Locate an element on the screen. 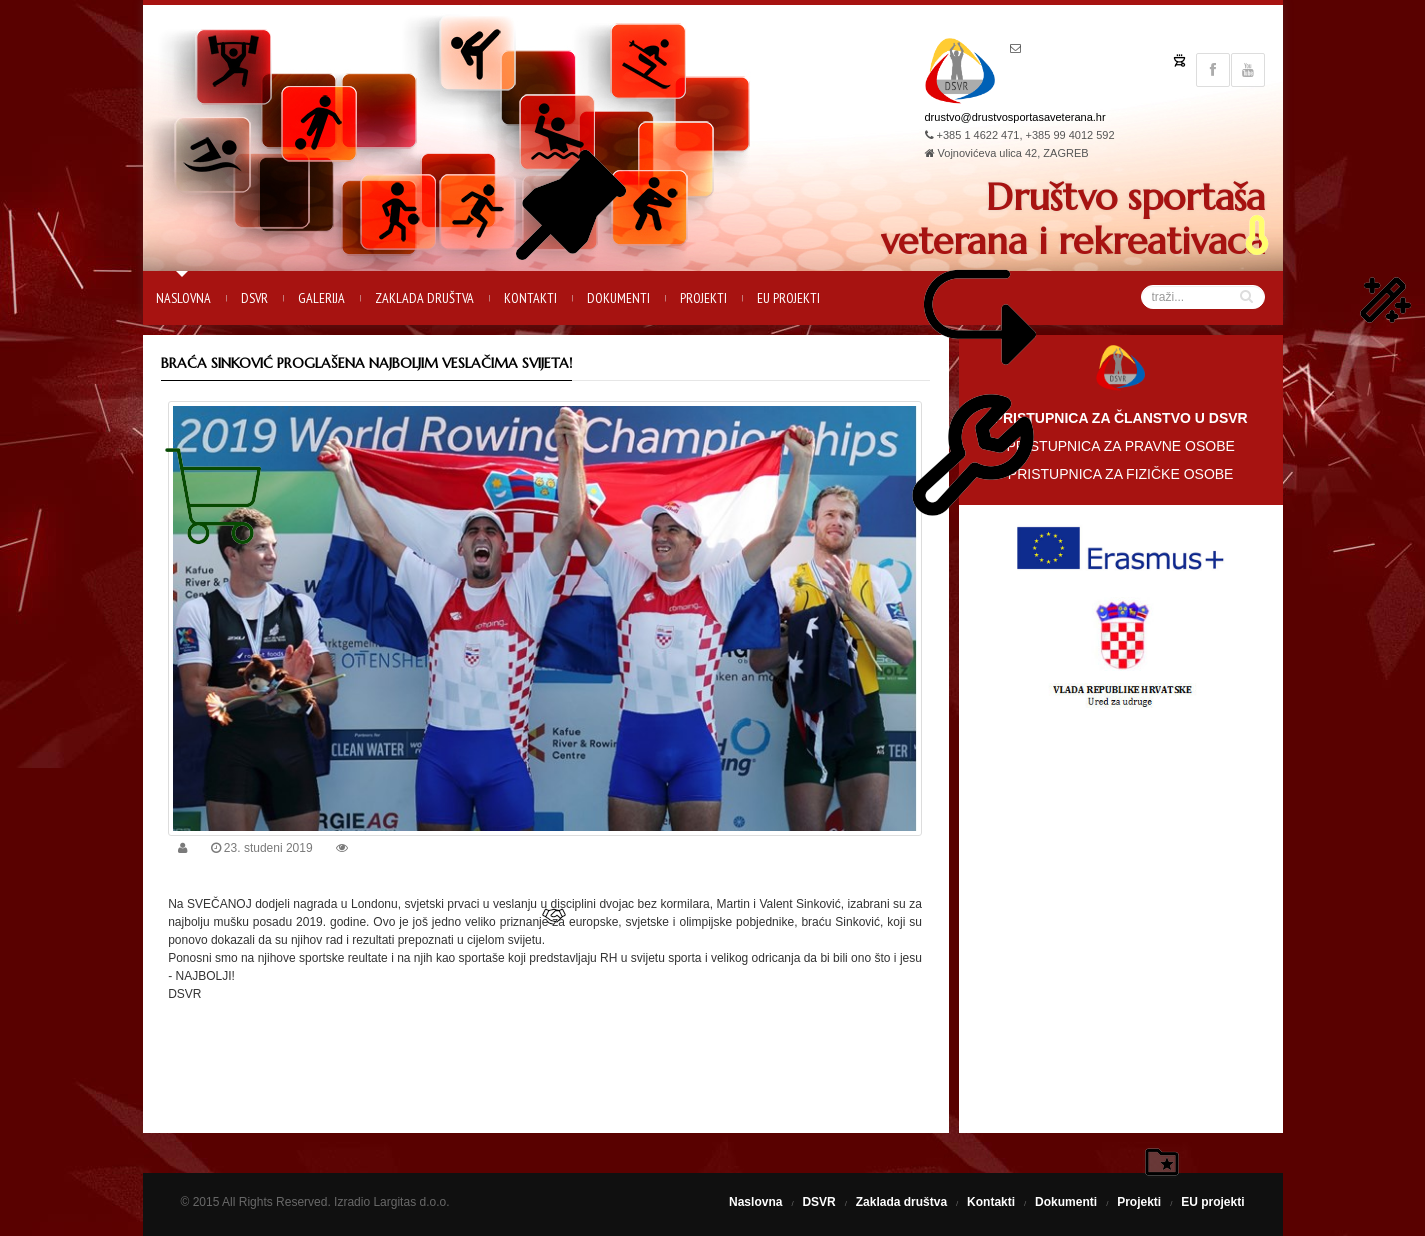 The height and width of the screenshot is (1236, 1425). indicates high temperature or maximum heat level is located at coordinates (1257, 235).